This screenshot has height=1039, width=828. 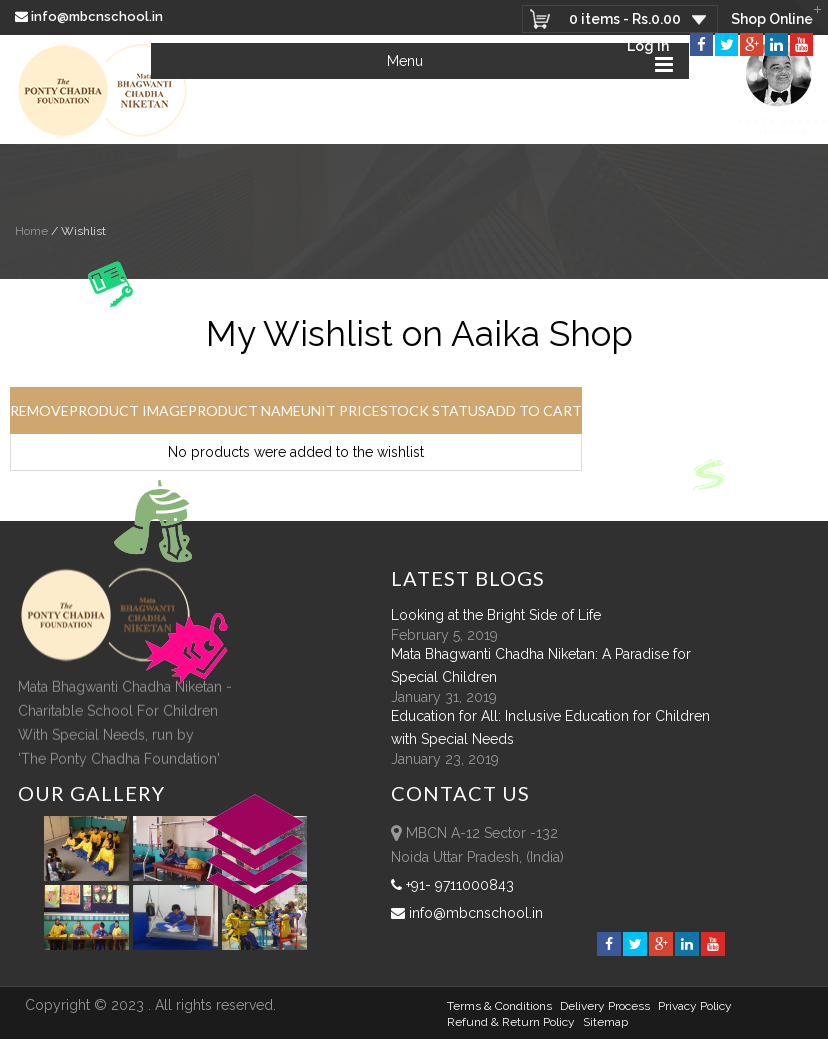 What do you see at coordinates (153, 521) in the screenshot?
I see `select roman soldier or centurion character class` at bounding box center [153, 521].